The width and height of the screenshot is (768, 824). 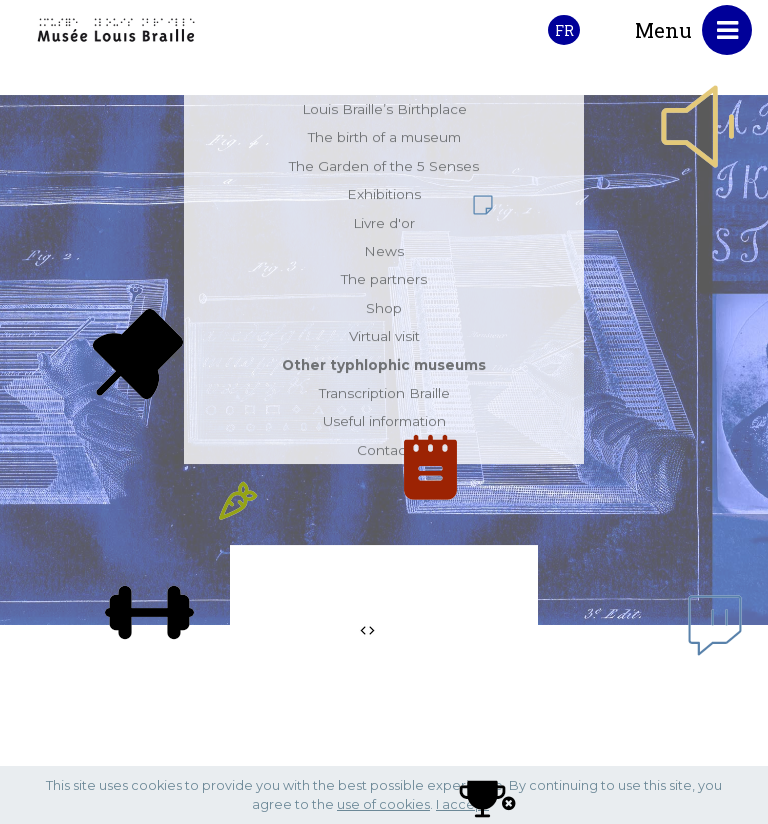 I want to click on create a new note, so click(x=483, y=205).